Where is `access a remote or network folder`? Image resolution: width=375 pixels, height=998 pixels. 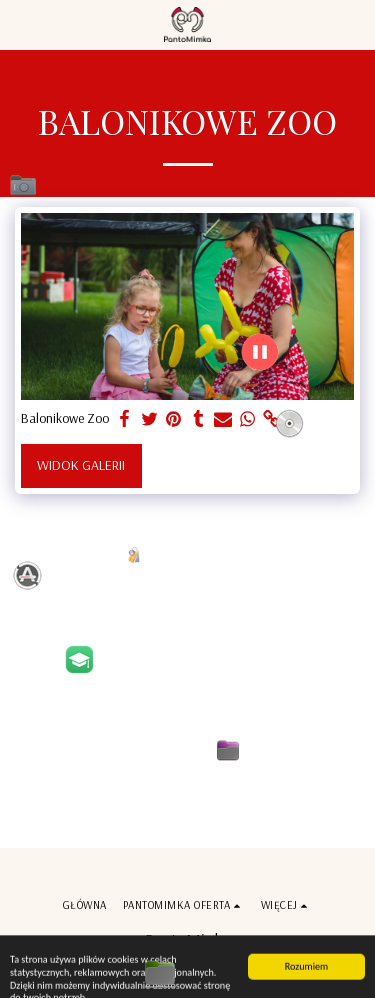 access a remote or network folder is located at coordinates (160, 974).